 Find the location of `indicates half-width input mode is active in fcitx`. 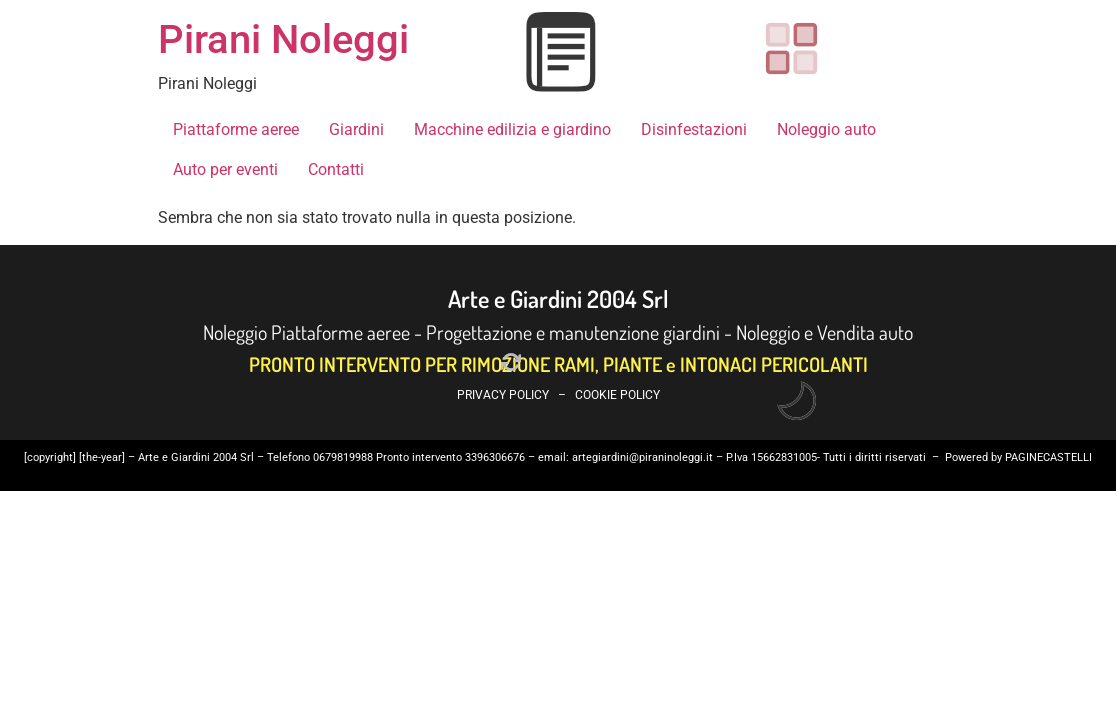

indicates half-width input mode is active in fcitx is located at coordinates (796, 400).